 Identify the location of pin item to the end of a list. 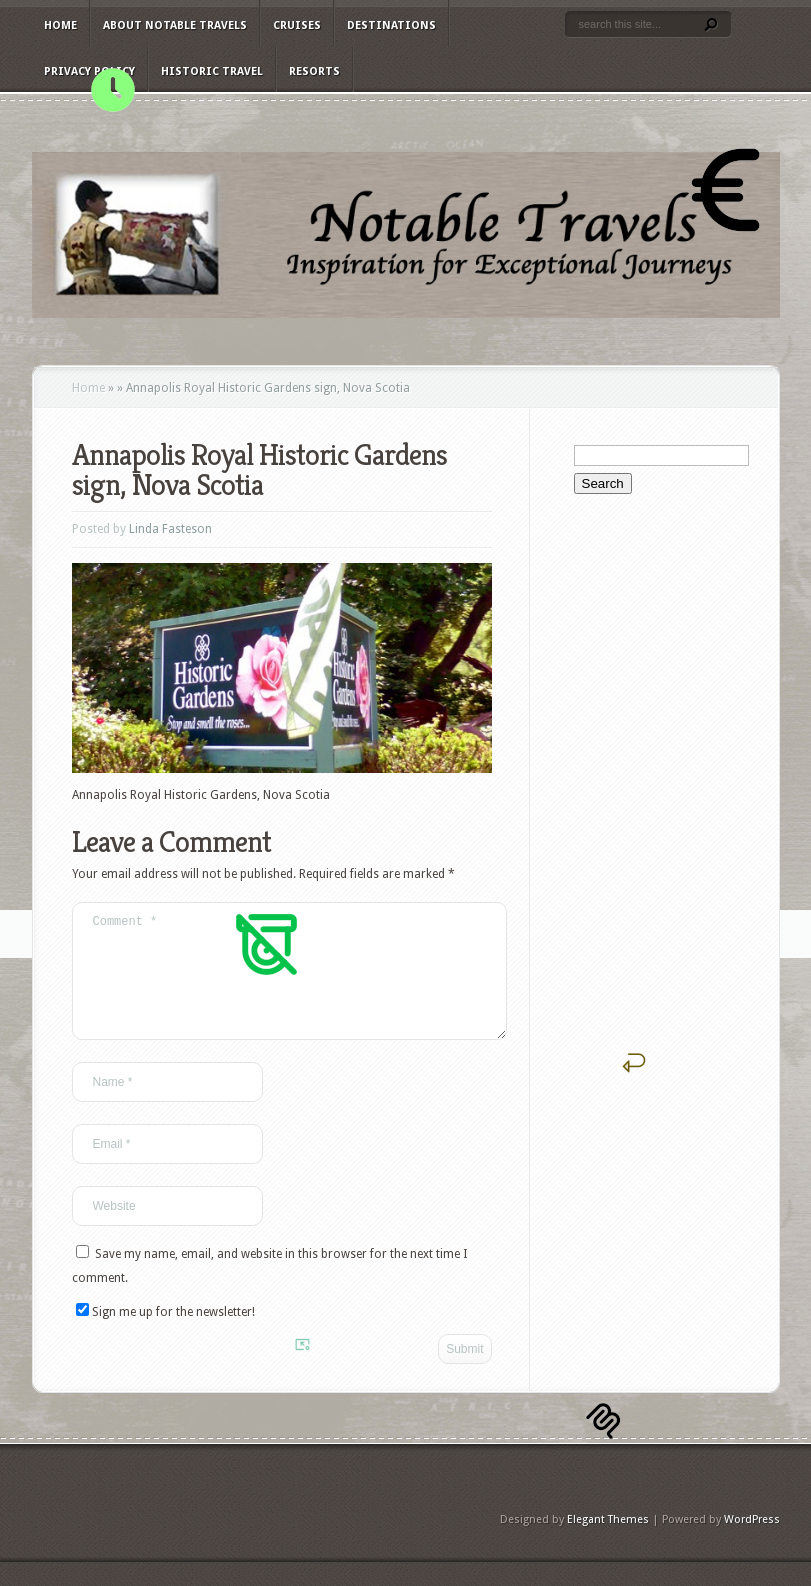
(302, 1344).